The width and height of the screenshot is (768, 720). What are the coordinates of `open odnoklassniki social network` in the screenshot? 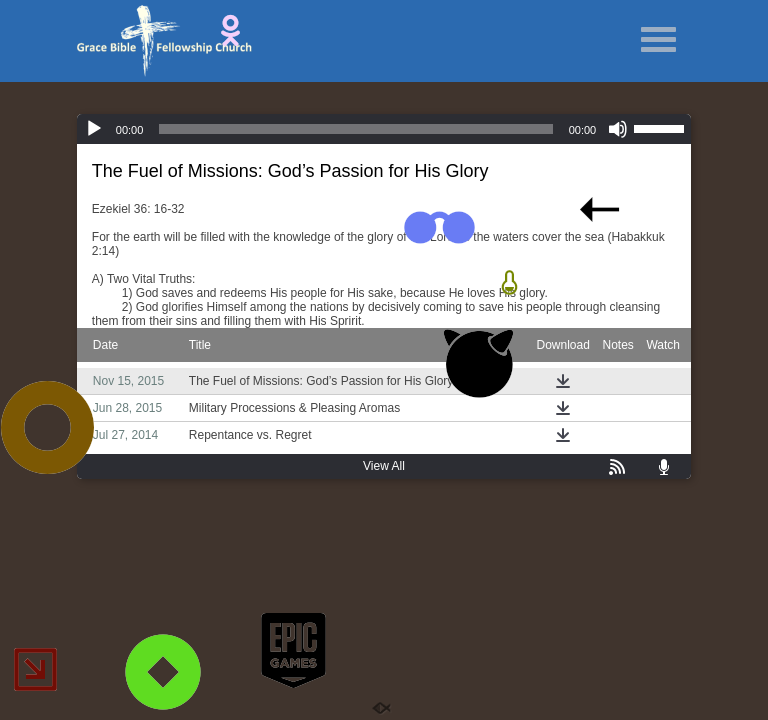 It's located at (230, 30).